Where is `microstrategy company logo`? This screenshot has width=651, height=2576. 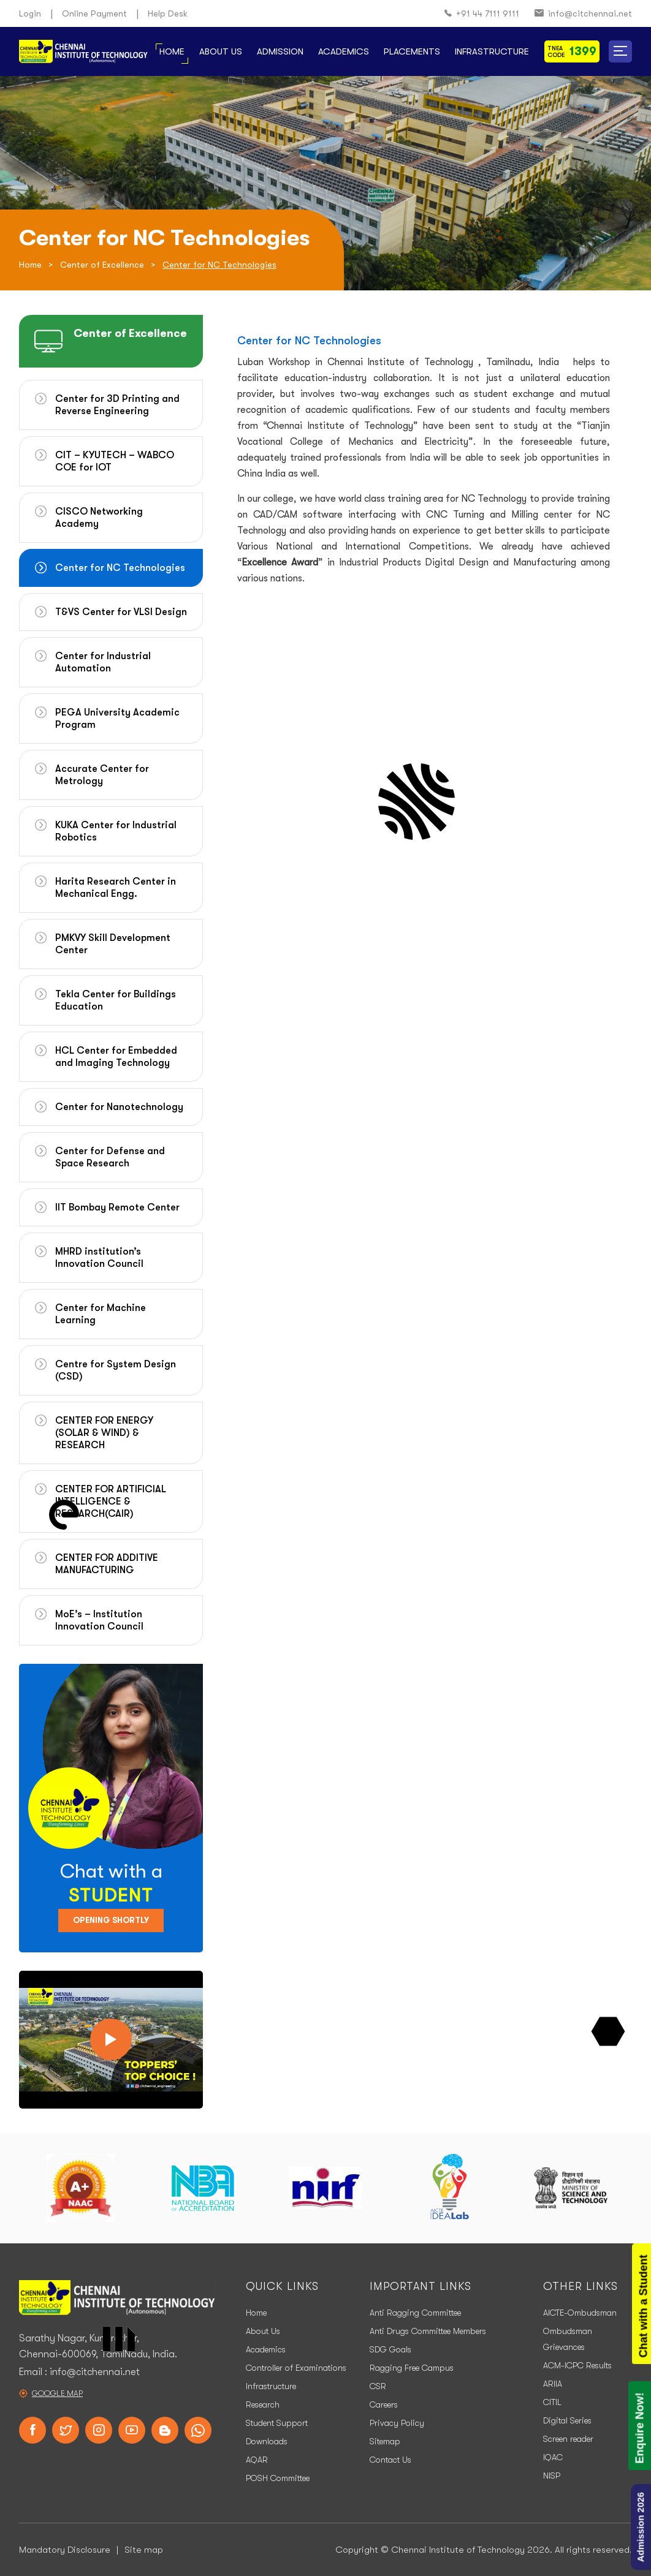
microstrategy company logo is located at coordinates (119, 2339).